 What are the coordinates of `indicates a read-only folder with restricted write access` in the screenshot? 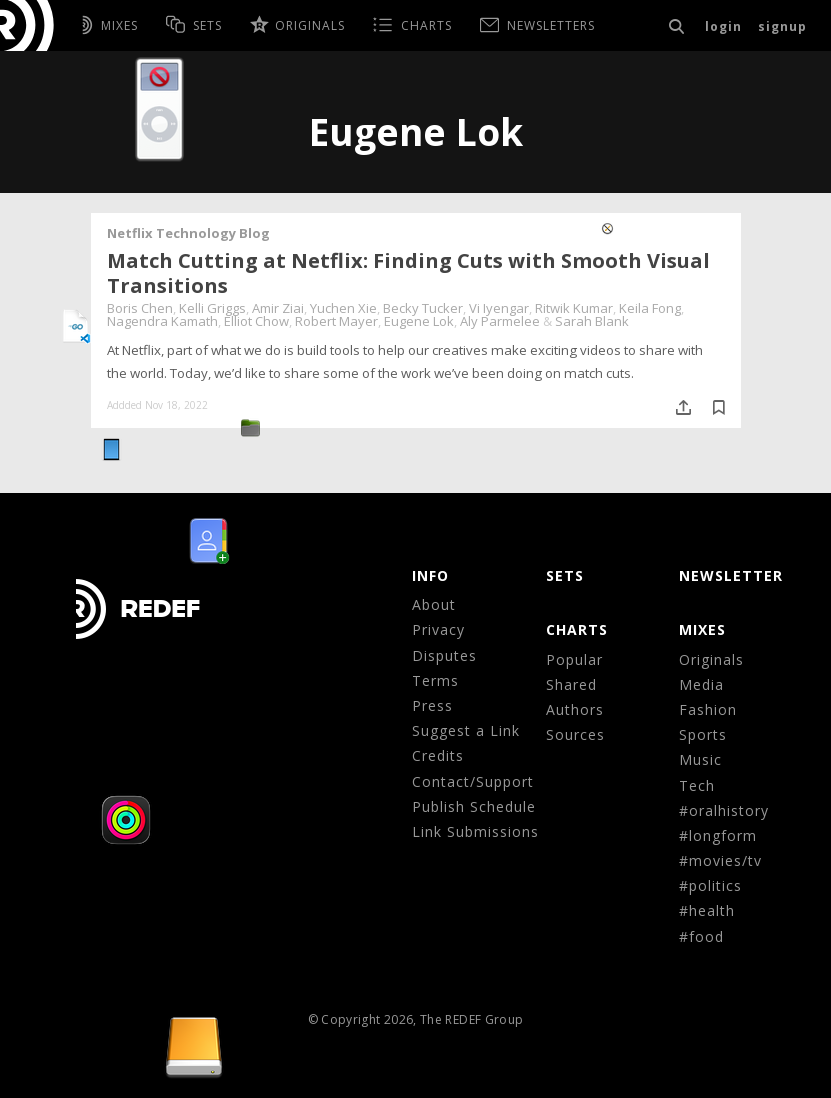 It's located at (586, 212).